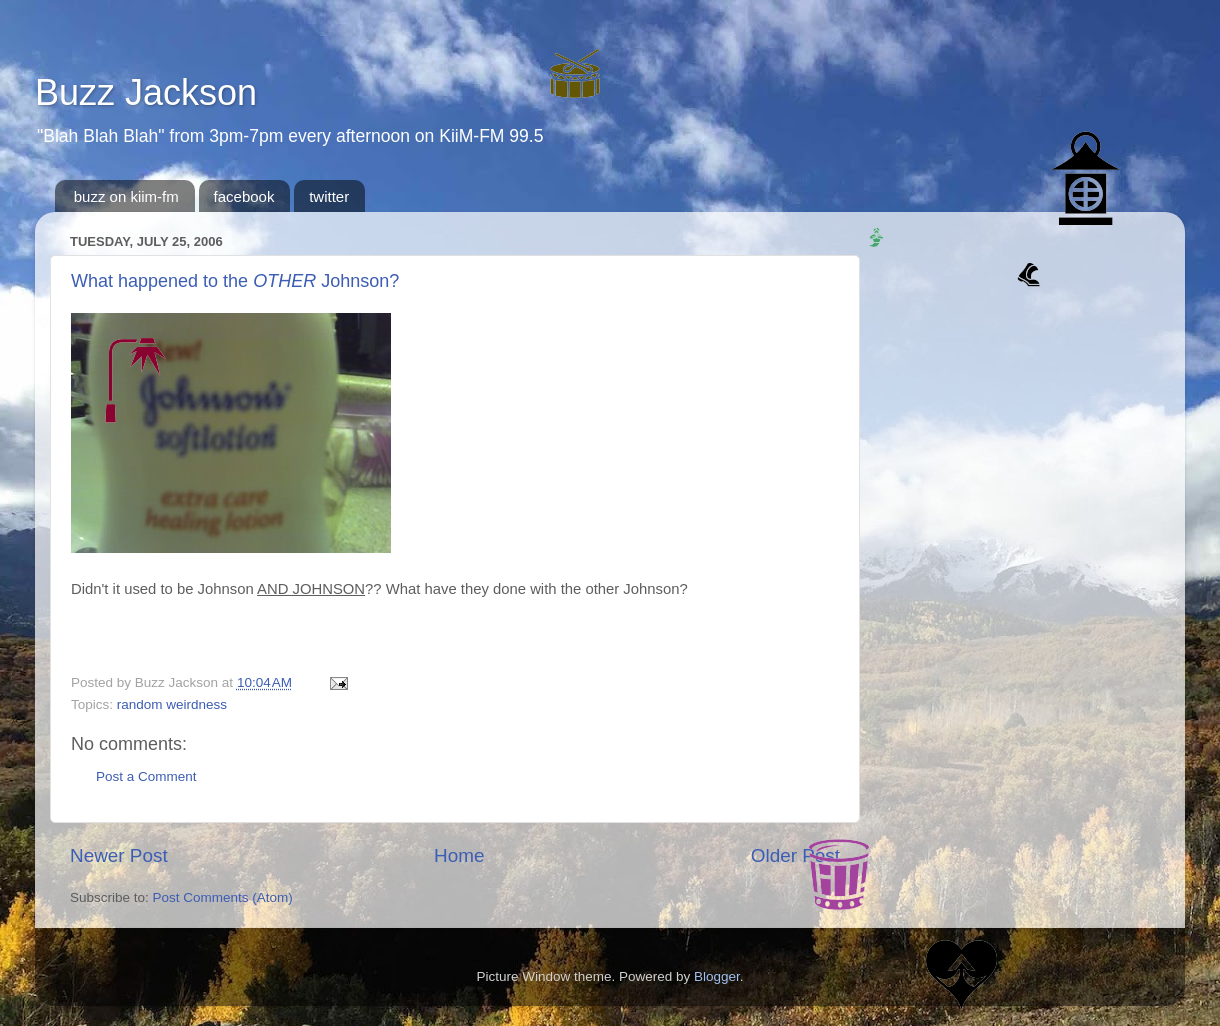 This screenshot has width=1220, height=1026. Describe the element at coordinates (839, 863) in the screenshot. I see `indicates a full inventory or storage container` at that location.